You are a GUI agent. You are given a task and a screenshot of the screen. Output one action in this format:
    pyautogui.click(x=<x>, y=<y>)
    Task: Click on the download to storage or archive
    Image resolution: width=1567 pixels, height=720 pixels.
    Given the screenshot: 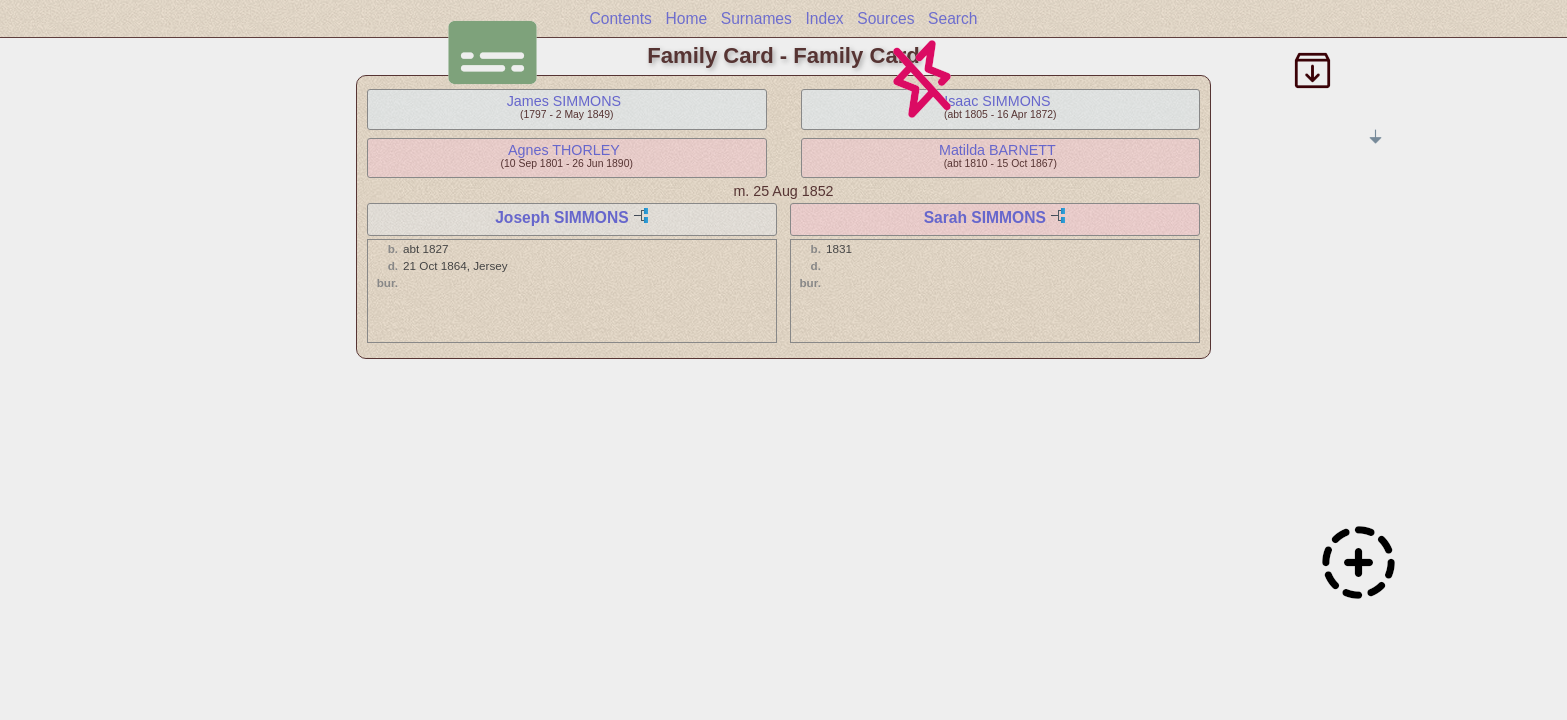 What is the action you would take?
    pyautogui.click(x=1312, y=70)
    